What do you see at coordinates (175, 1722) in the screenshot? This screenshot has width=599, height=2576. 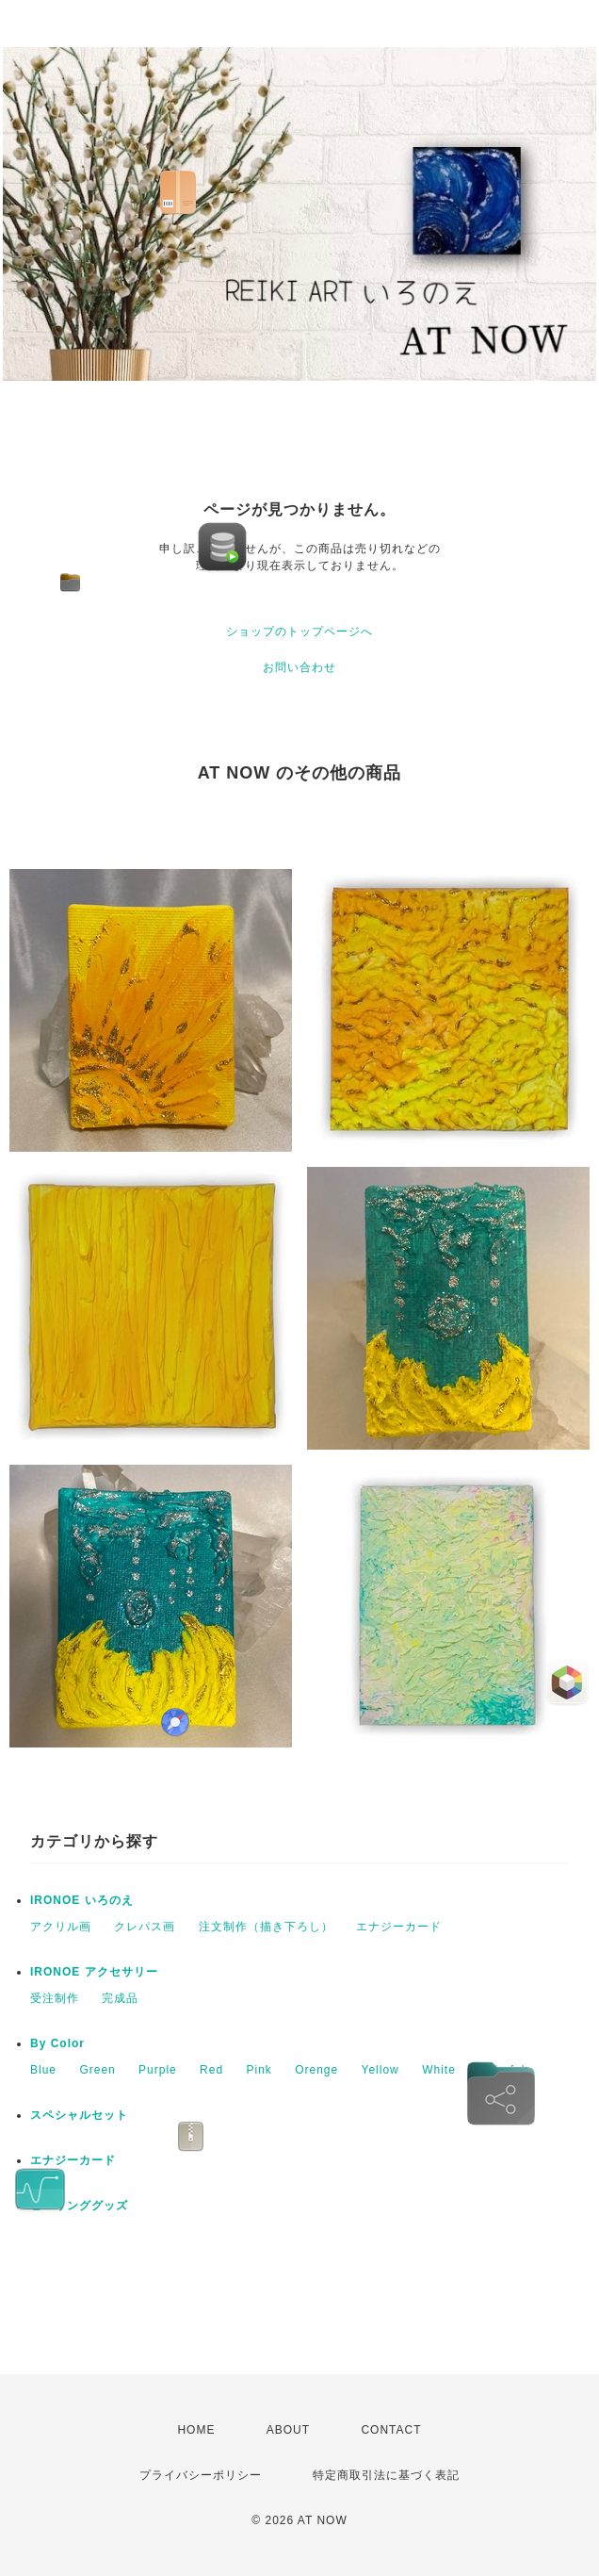 I see `open the web browser app` at bounding box center [175, 1722].